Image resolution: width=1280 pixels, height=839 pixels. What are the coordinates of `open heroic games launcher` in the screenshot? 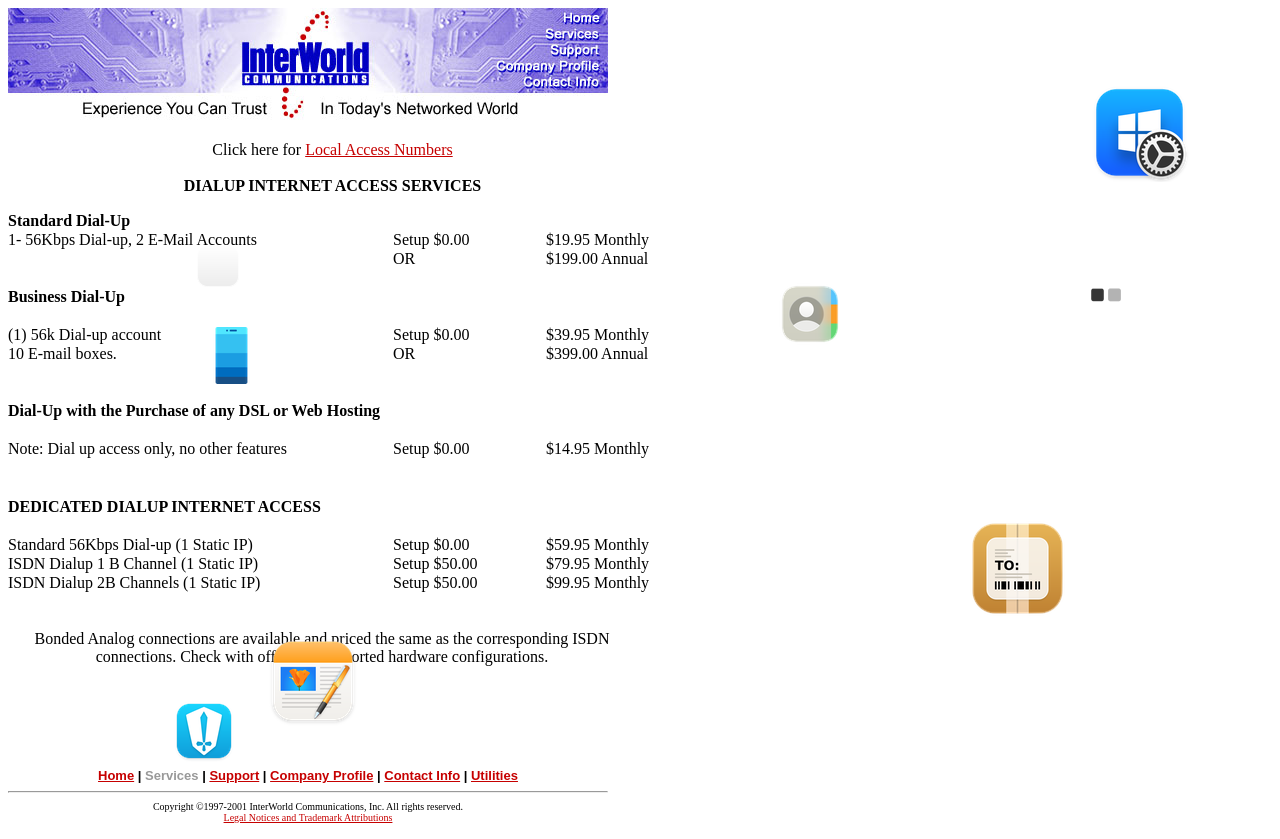 It's located at (204, 731).